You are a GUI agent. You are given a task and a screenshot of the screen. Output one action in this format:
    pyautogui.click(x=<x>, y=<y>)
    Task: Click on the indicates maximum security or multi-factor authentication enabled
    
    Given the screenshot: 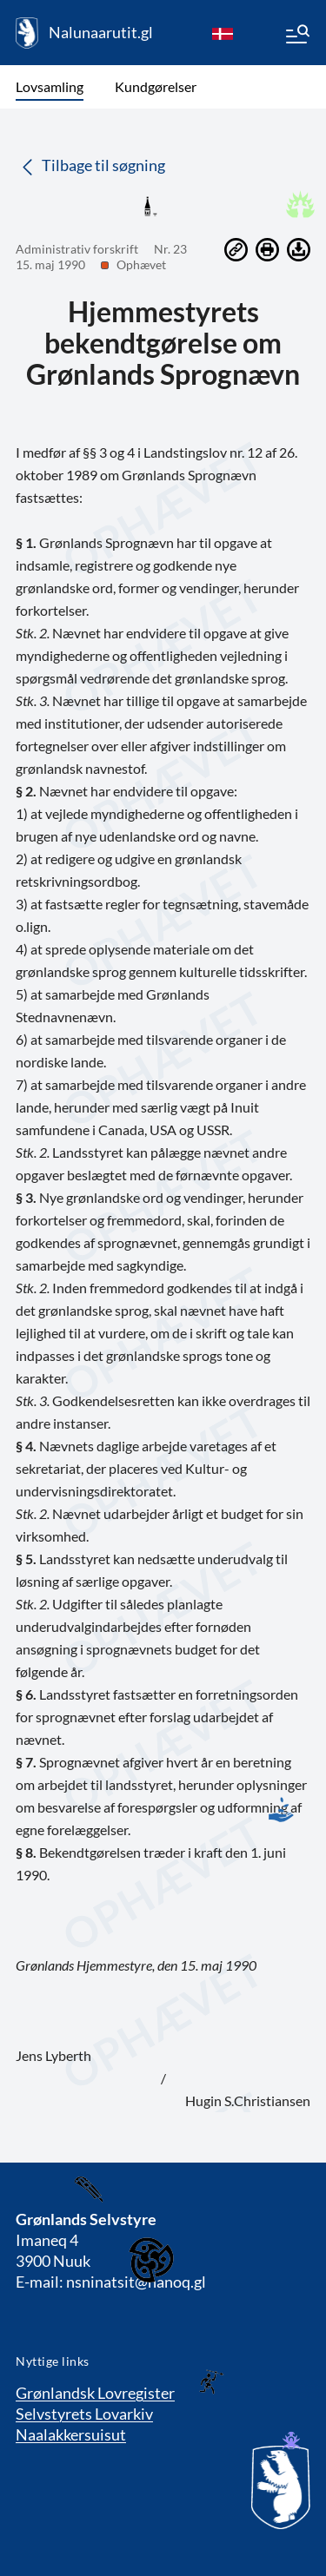 What is the action you would take?
    pyautogui.click(x=151, y=2260)
    